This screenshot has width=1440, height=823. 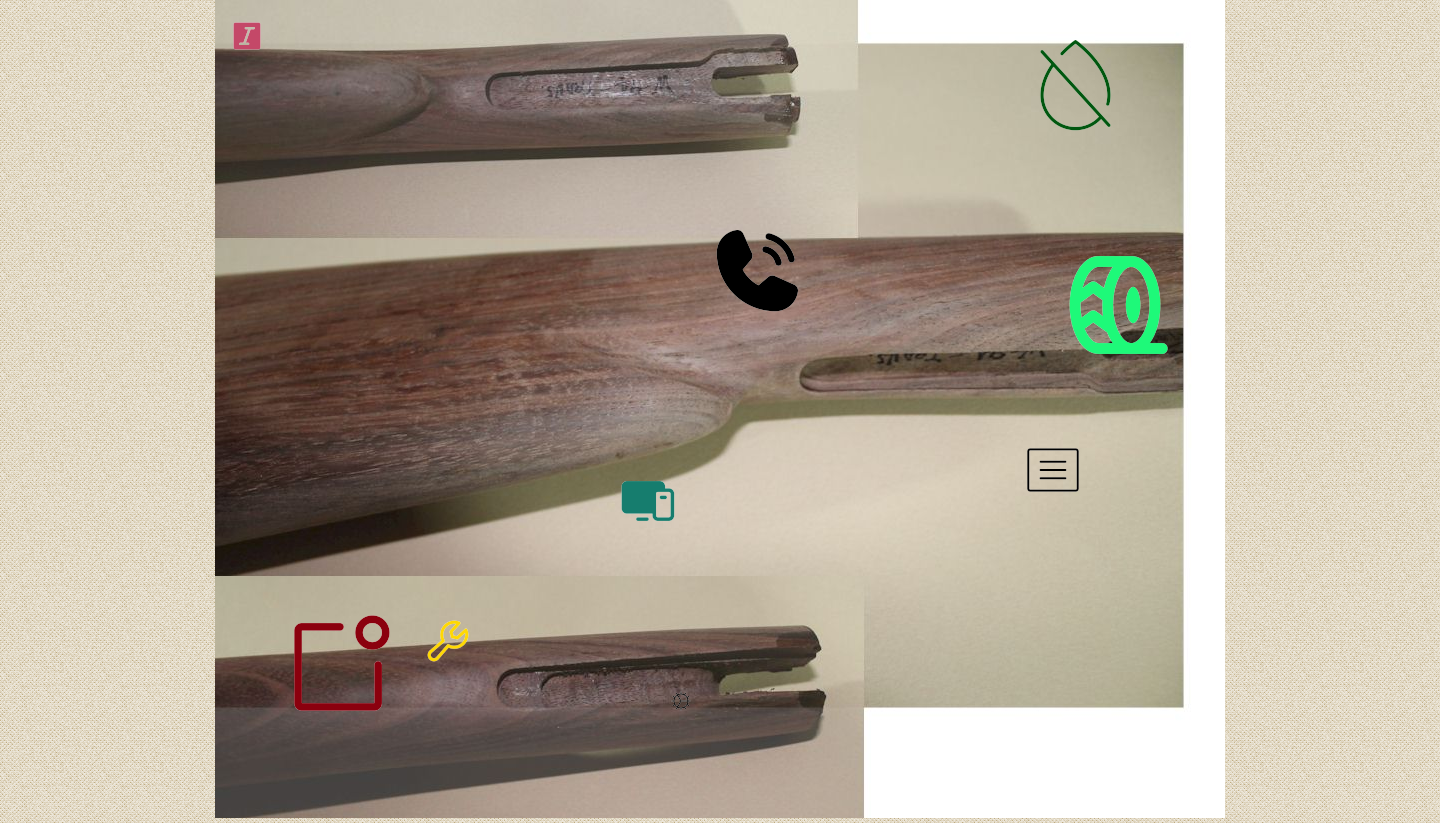 I want to click on make a phone call, so click(x=759, y=269).